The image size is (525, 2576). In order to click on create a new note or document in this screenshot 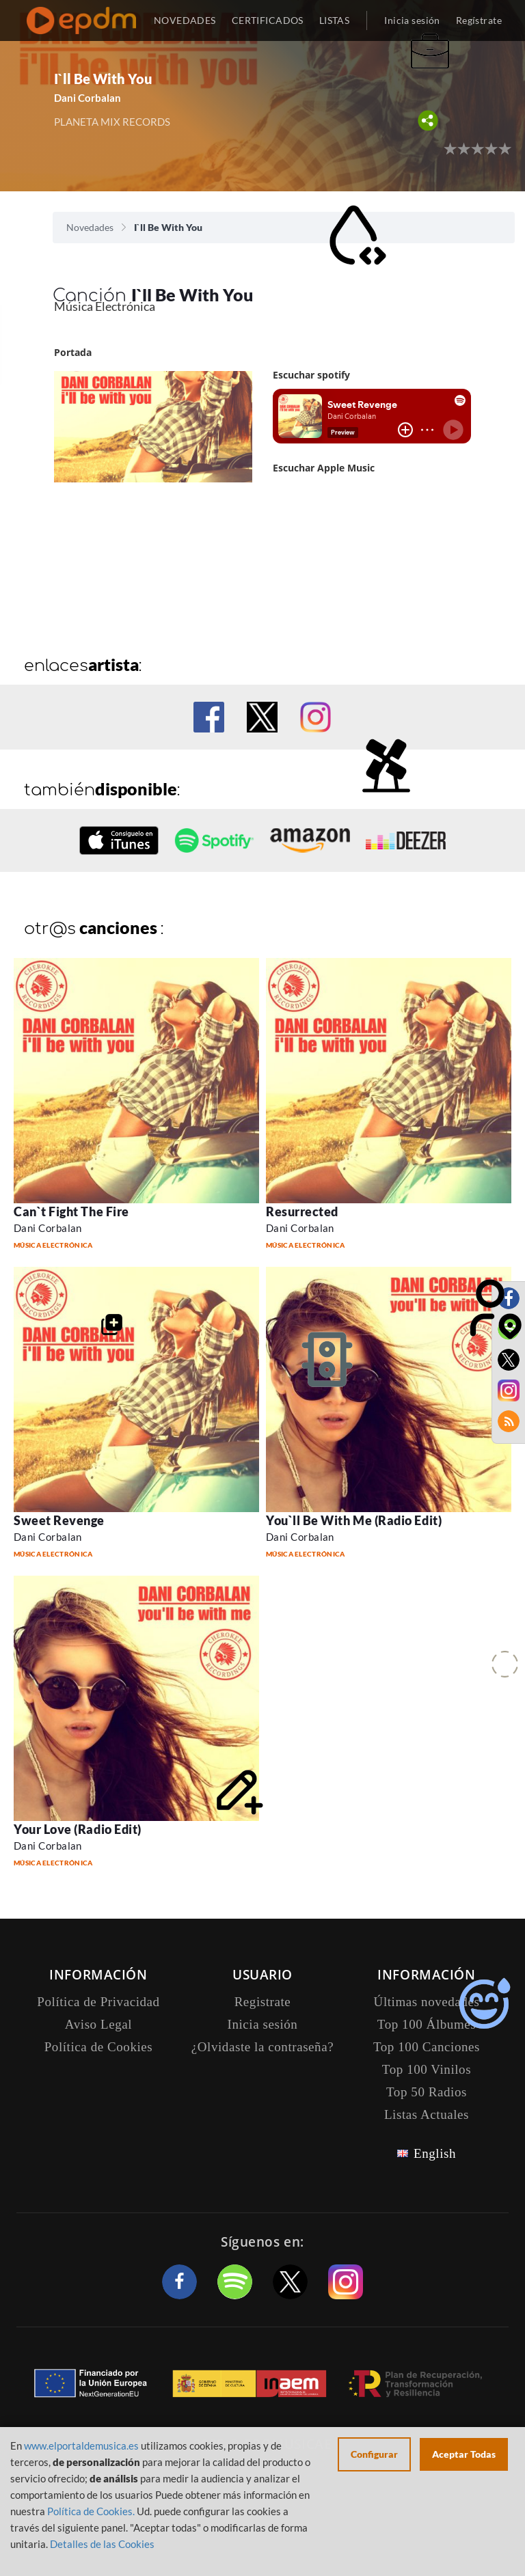, I will do `click(237, 1789)`.